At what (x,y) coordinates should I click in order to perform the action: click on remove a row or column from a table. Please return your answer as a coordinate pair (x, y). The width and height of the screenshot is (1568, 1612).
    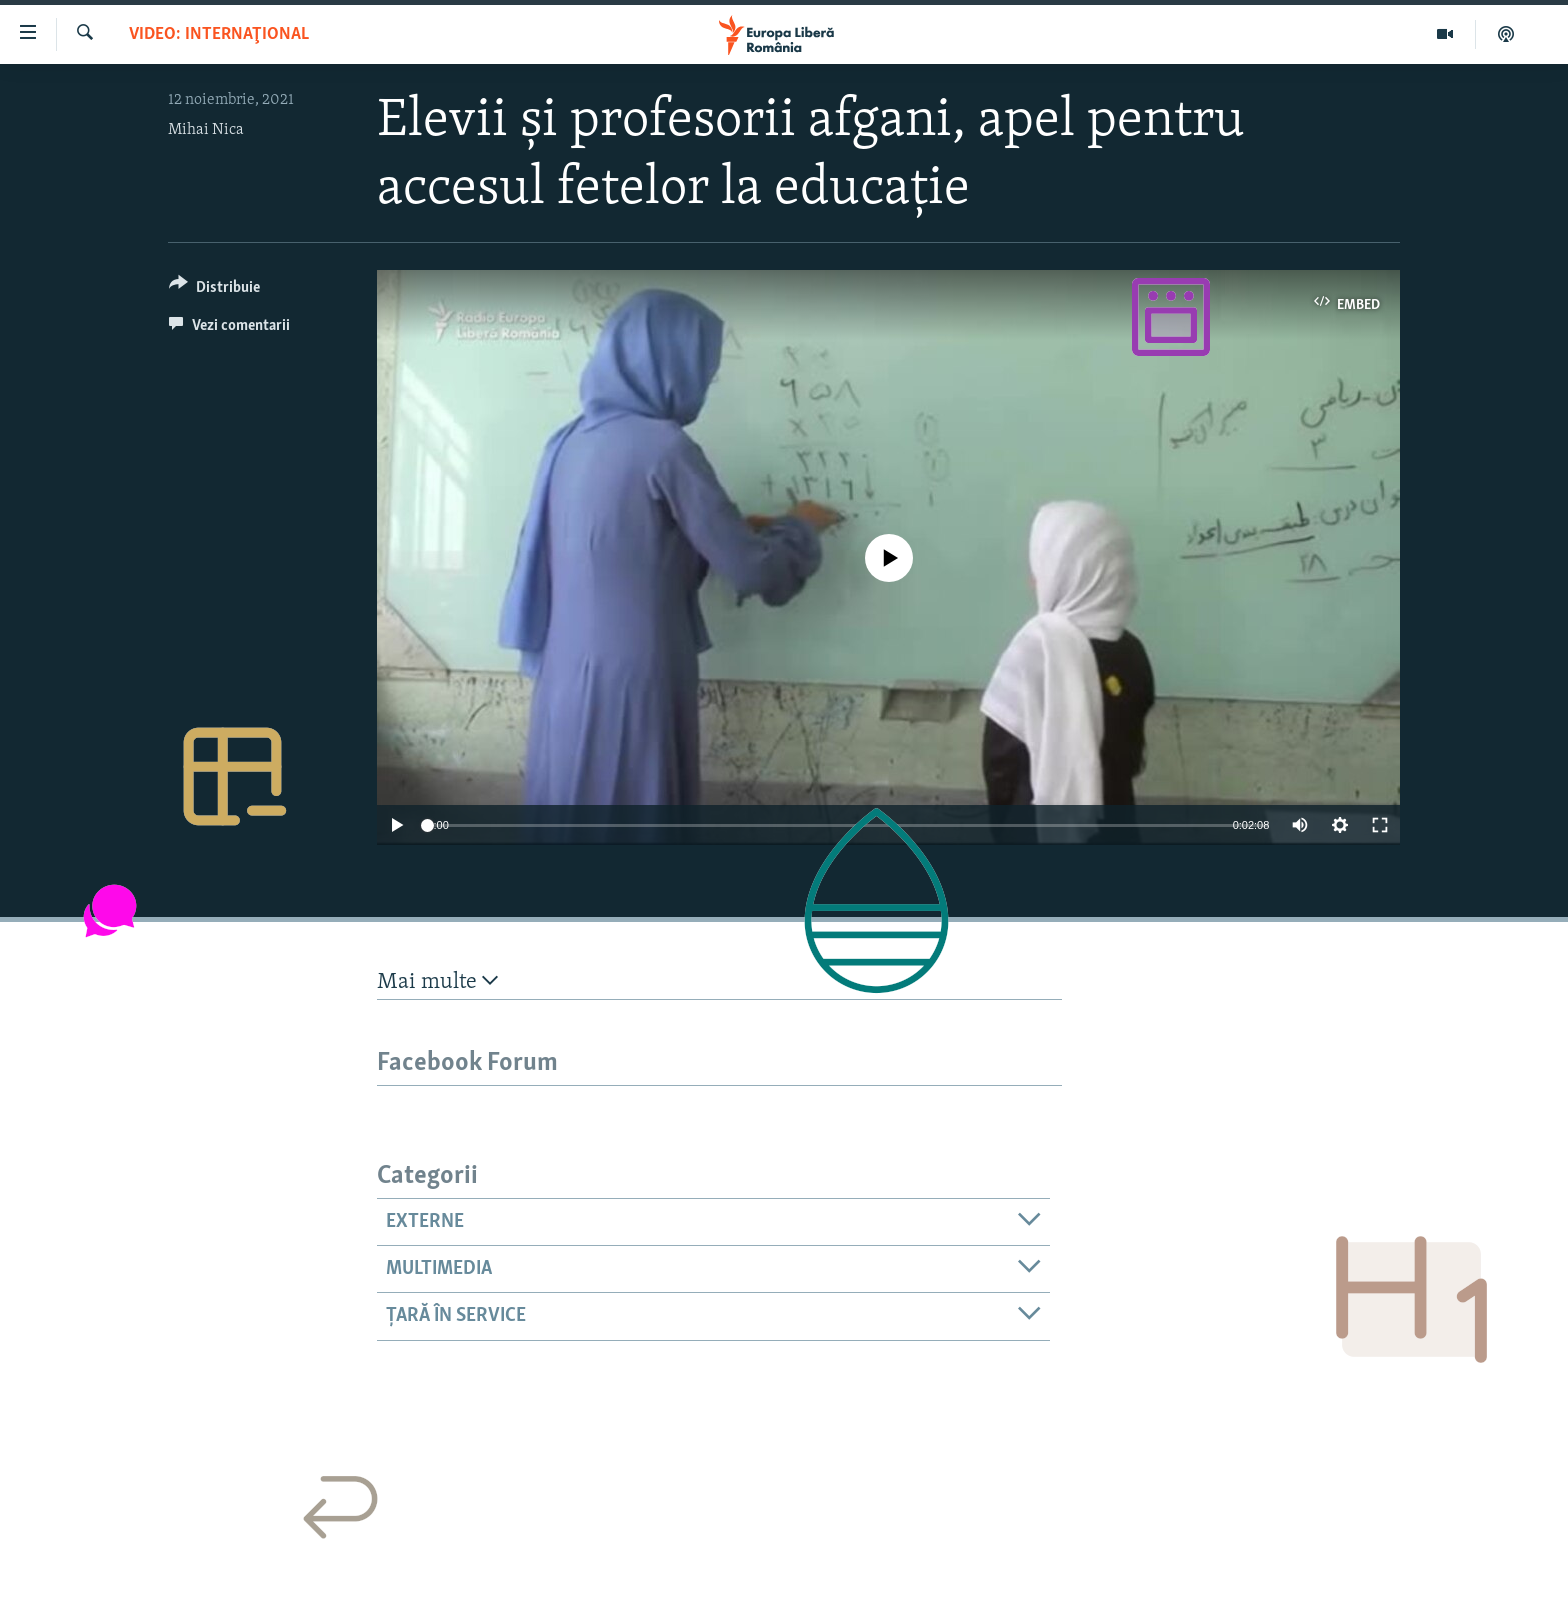
    Looking at the image, I should click on (232, 776).